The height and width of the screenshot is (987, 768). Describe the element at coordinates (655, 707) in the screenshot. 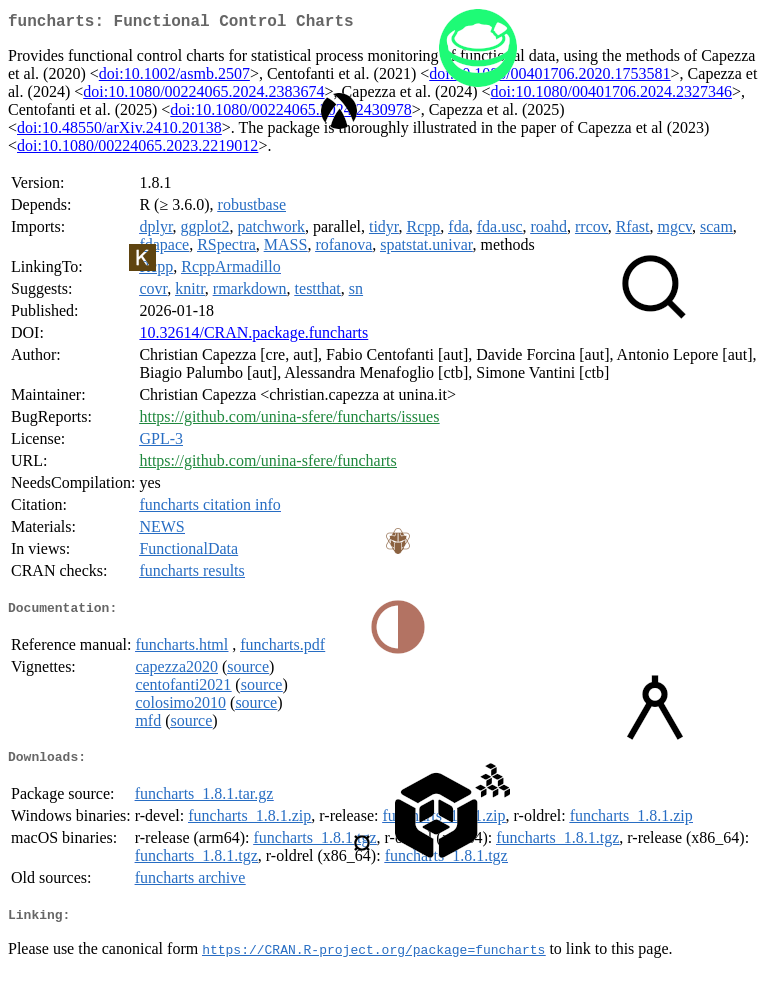

I see `access drawing compass tool` at that location.